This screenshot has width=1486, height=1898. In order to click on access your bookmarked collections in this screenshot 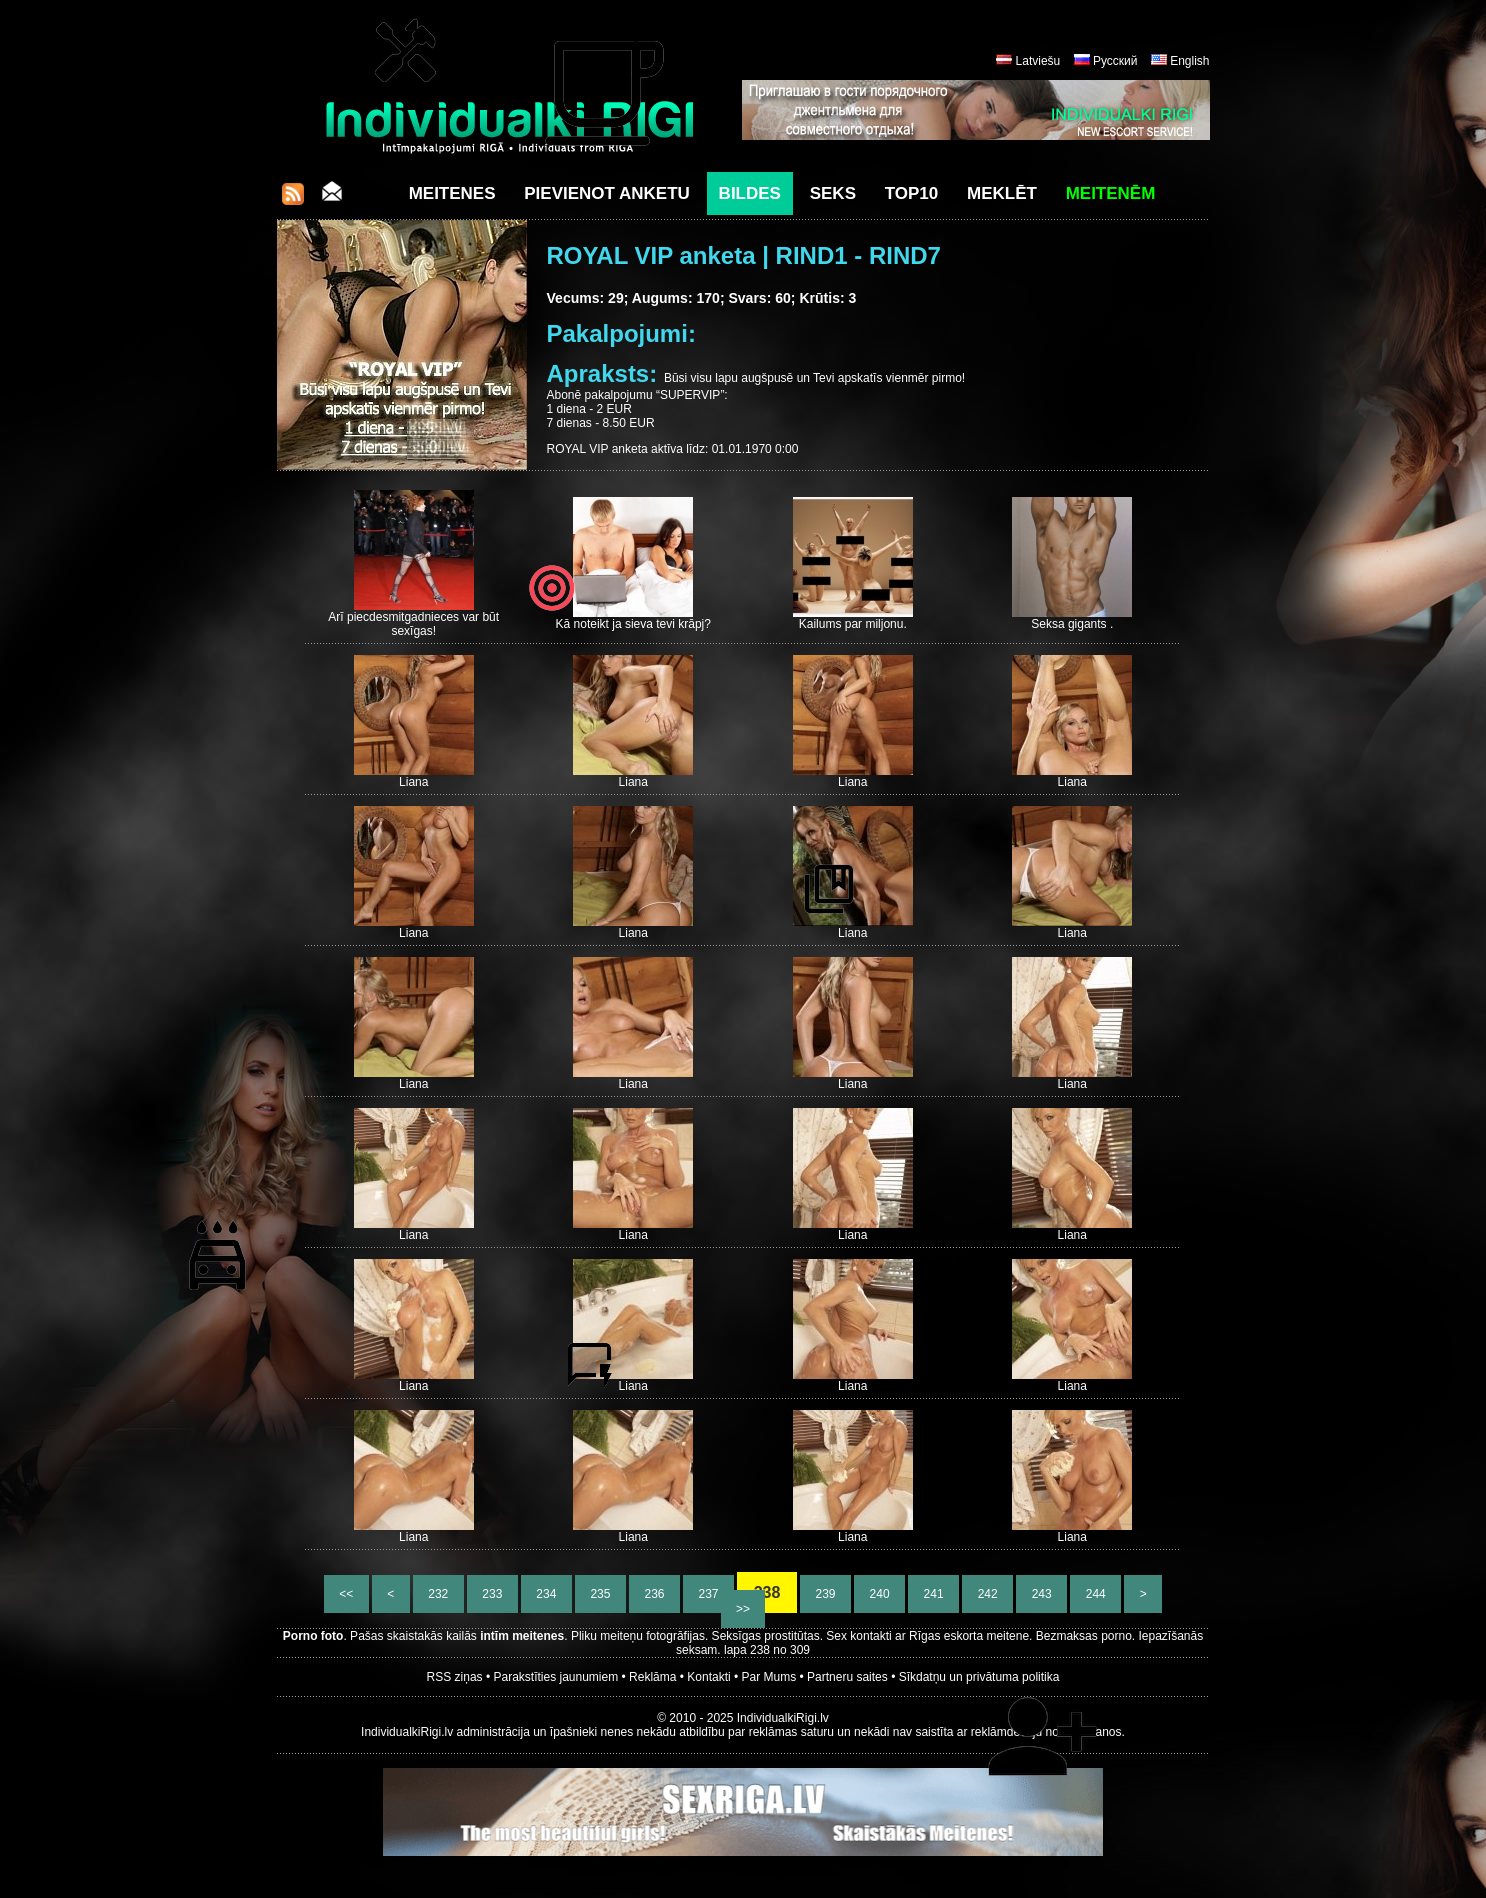, I will do `click(829, 889)`.